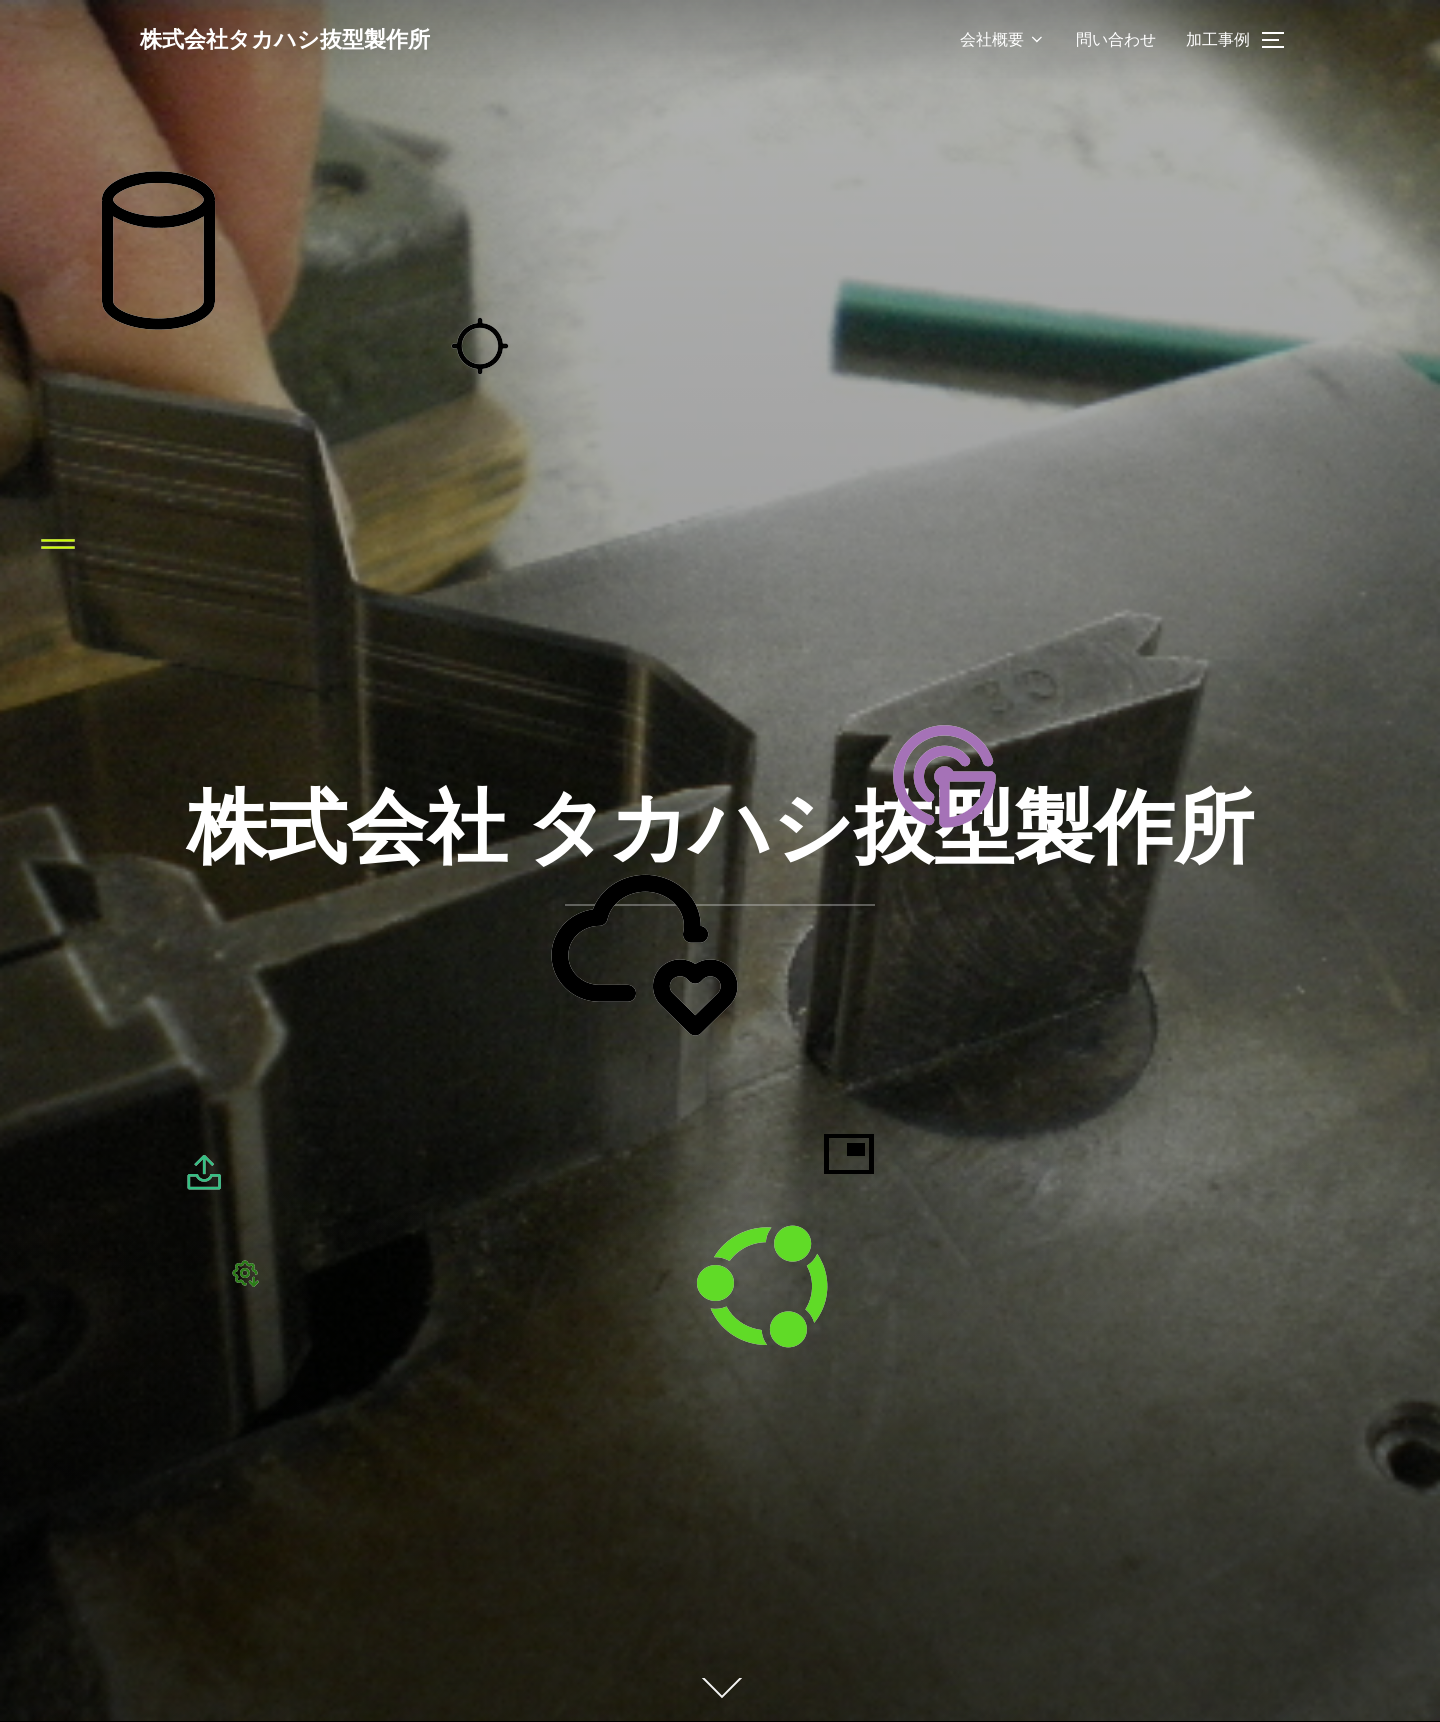 This screenshot has width=1440, height=1722. Describe the element at coordinates (944, 776) in the screenshot. I see `scan nearby devices or networks` at that location.